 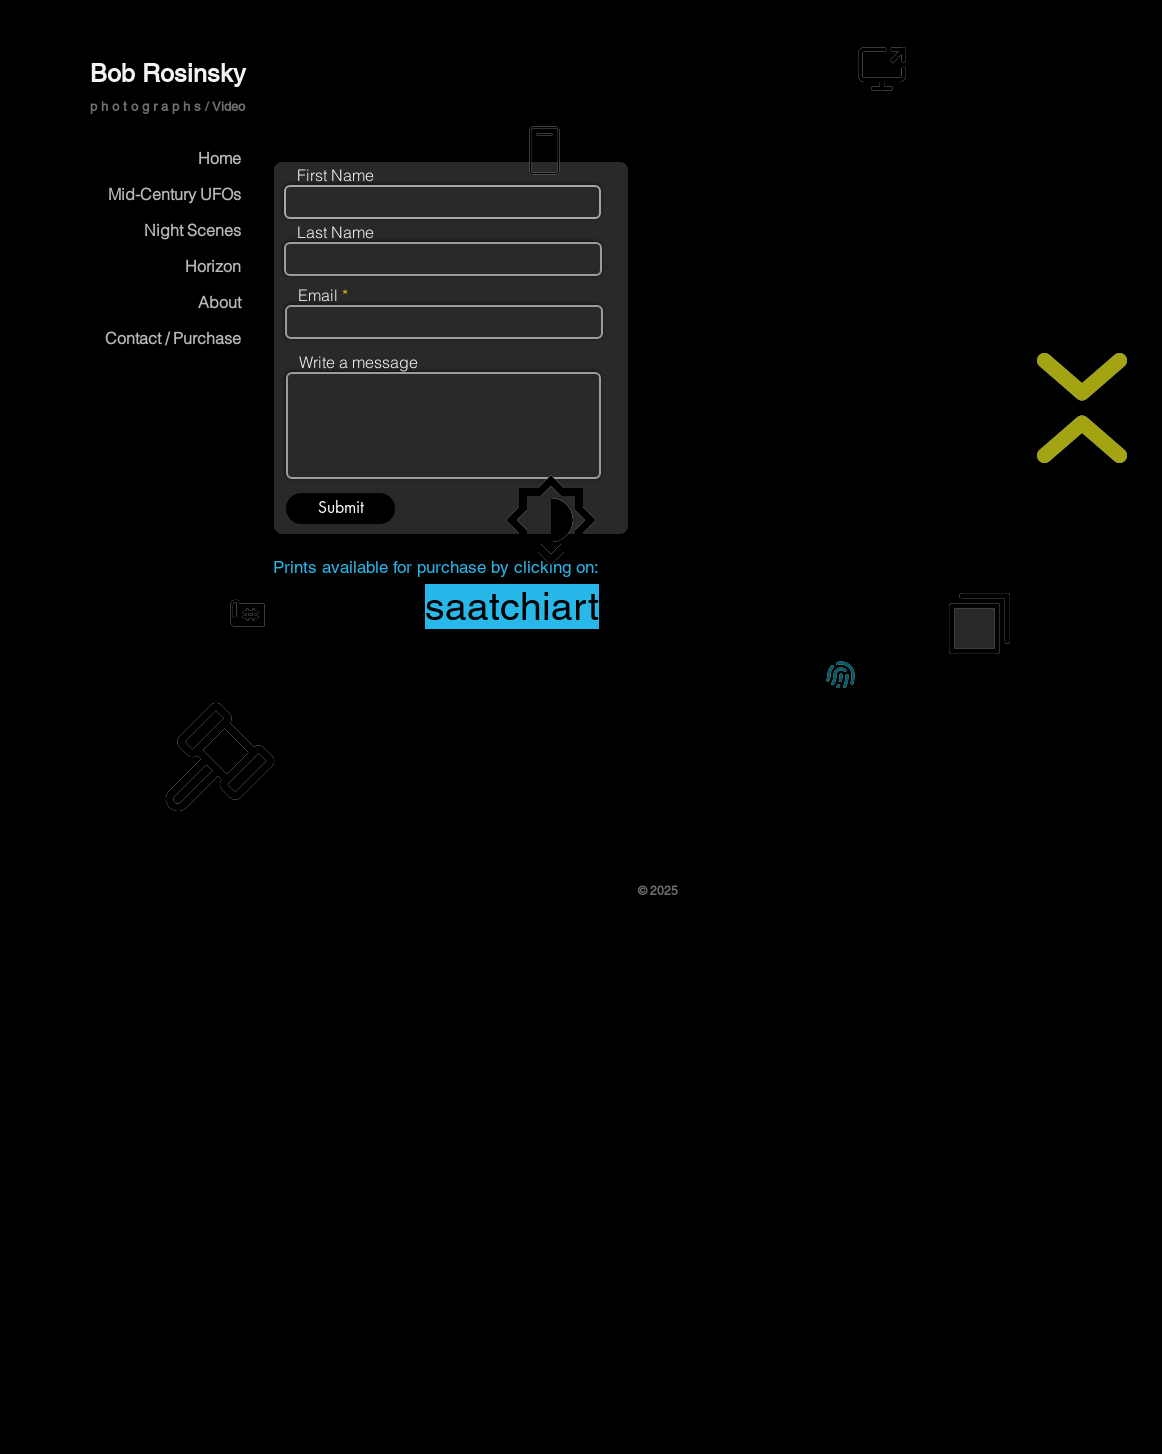 I want to click on authenticate with fingerprint, so click(x=841, y=675).